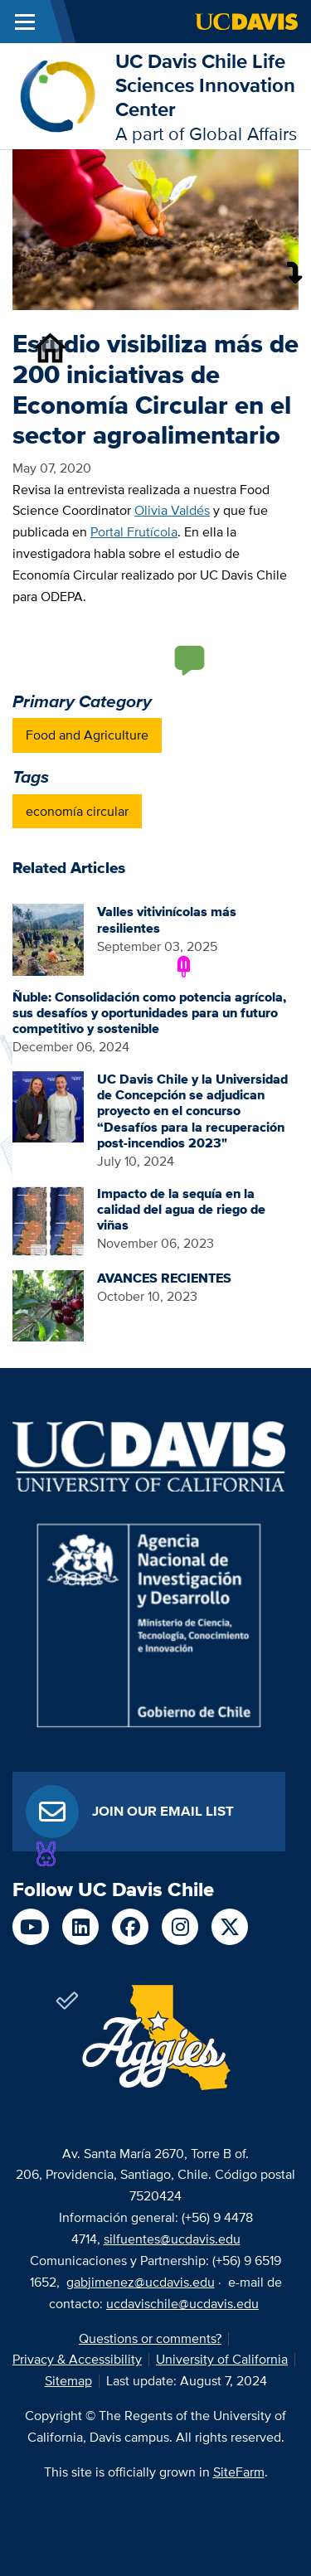  I want to click on access summer treats or frozen desserts category, so click(183, 966).